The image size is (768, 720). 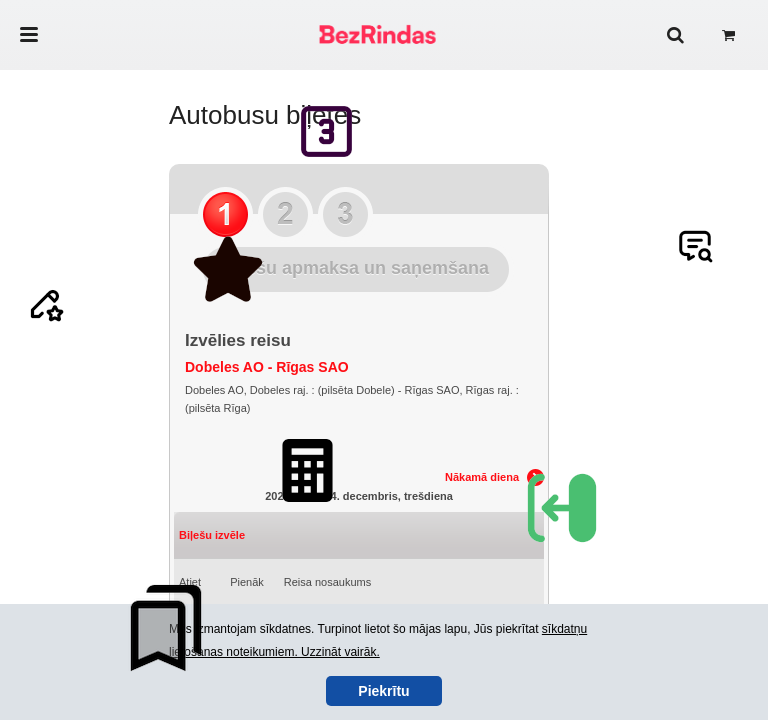 What do you see at coordinates (166, 628) in the screenshot?
I see `view your saved bookmarks` at bounding box center [166, 628].